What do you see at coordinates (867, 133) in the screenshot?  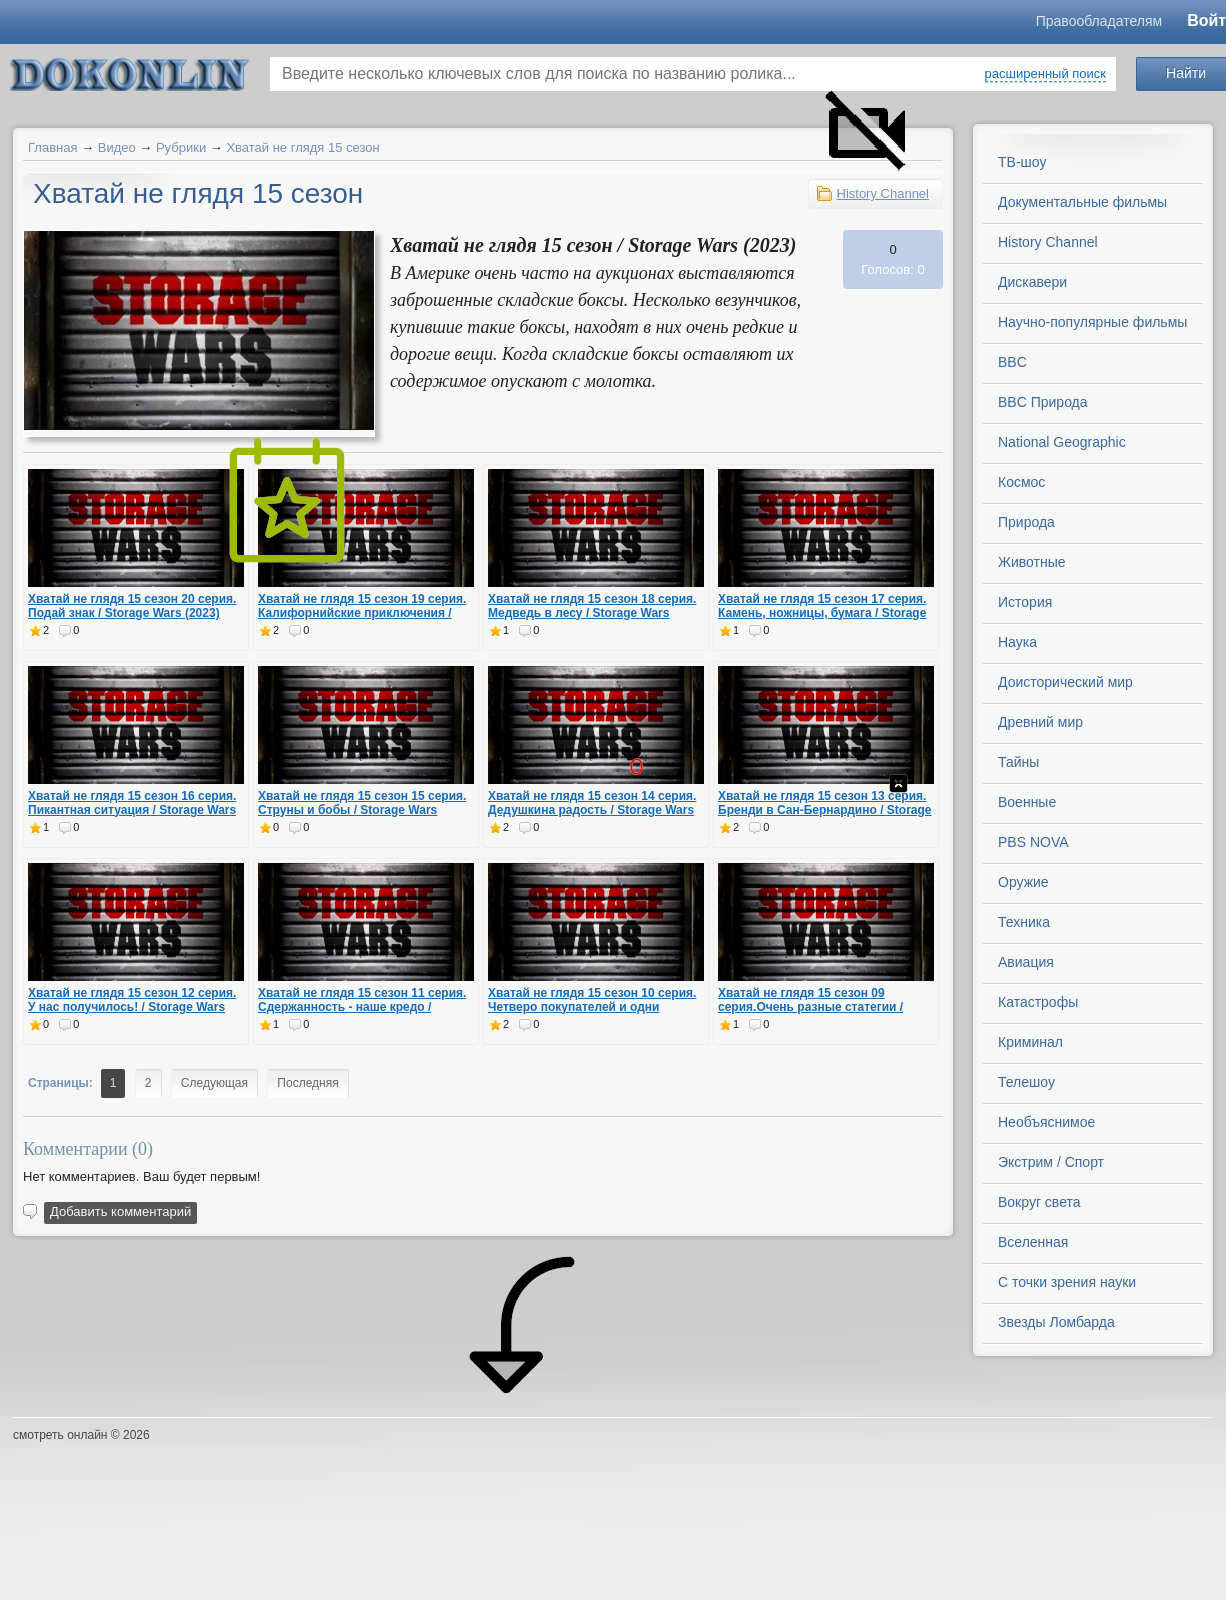 I see `turn off camera or video` at bounding box center [867, 133].